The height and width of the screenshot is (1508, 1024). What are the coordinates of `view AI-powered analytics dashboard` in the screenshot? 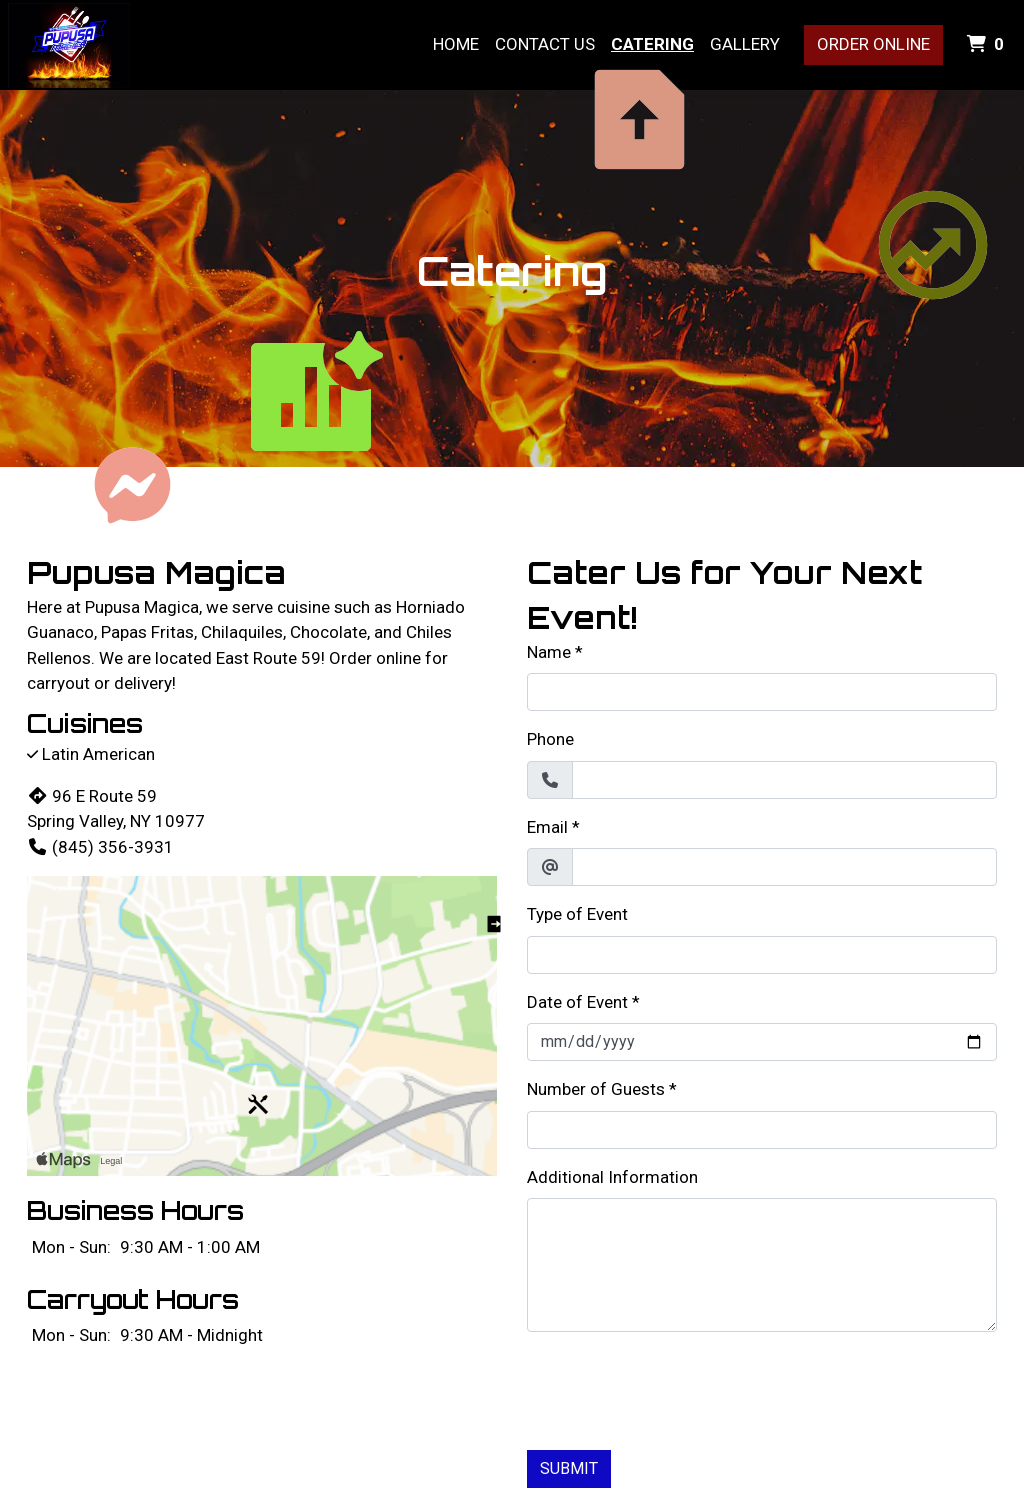 It's located at (311, 397).